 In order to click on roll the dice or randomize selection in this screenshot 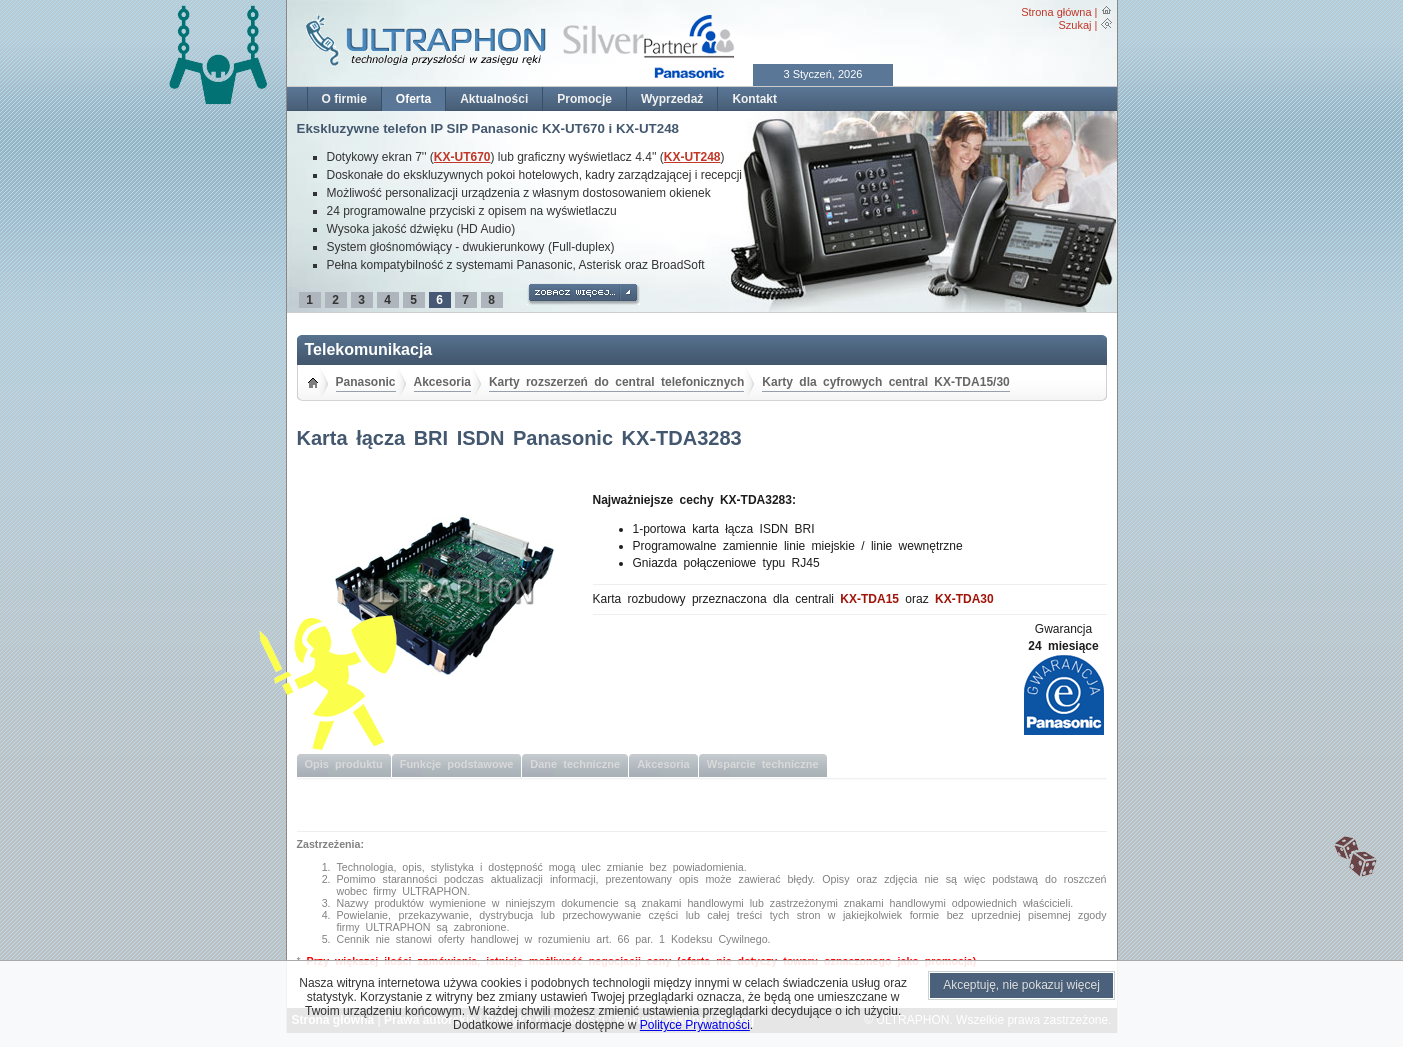, I will do `click(1355, 856)`.